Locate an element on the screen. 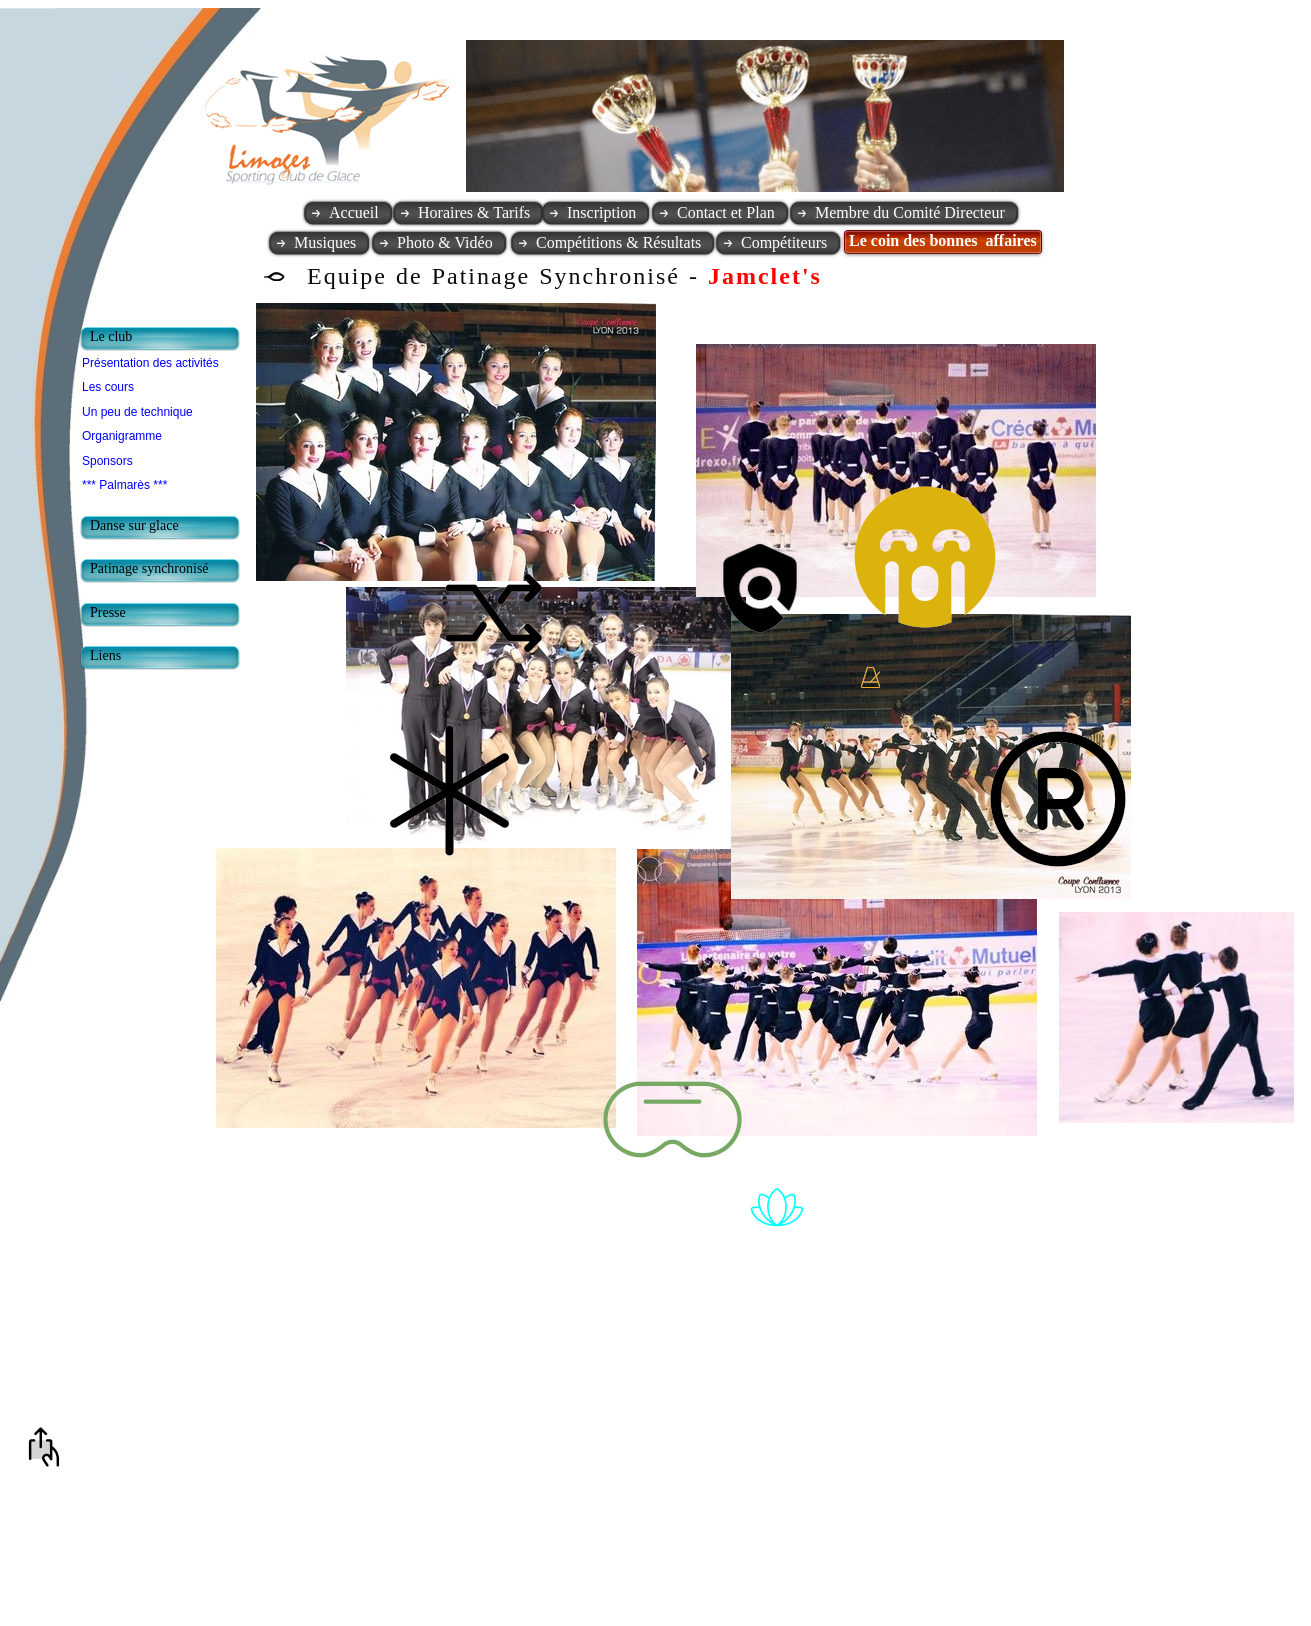 The image size is (1311, 1626). indicates registered trademark status is located at coordinates (1058, 799).